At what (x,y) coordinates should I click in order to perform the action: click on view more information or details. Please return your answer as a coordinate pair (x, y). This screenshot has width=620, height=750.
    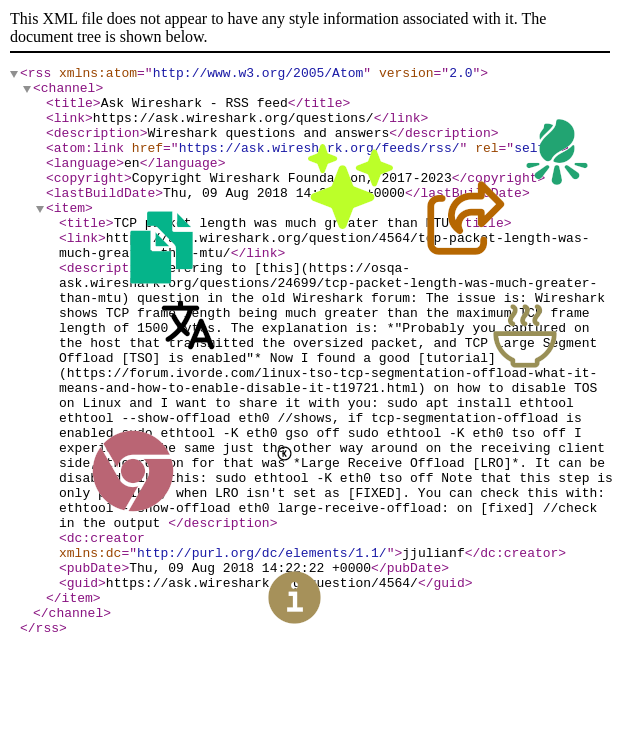
    Looking at the image, I should click on (294, 597).